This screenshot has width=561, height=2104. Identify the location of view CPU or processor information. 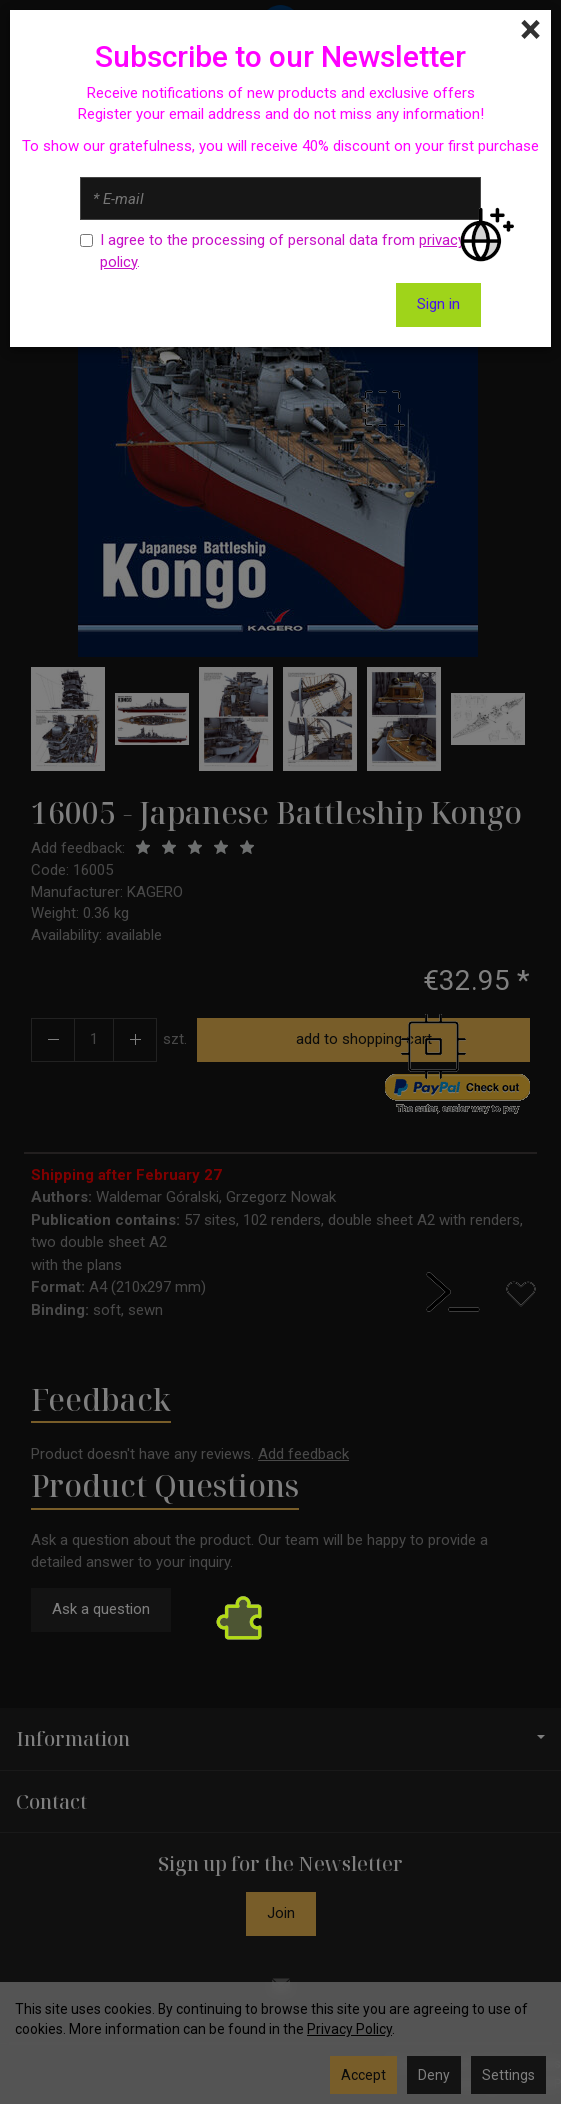
(433, 1046).